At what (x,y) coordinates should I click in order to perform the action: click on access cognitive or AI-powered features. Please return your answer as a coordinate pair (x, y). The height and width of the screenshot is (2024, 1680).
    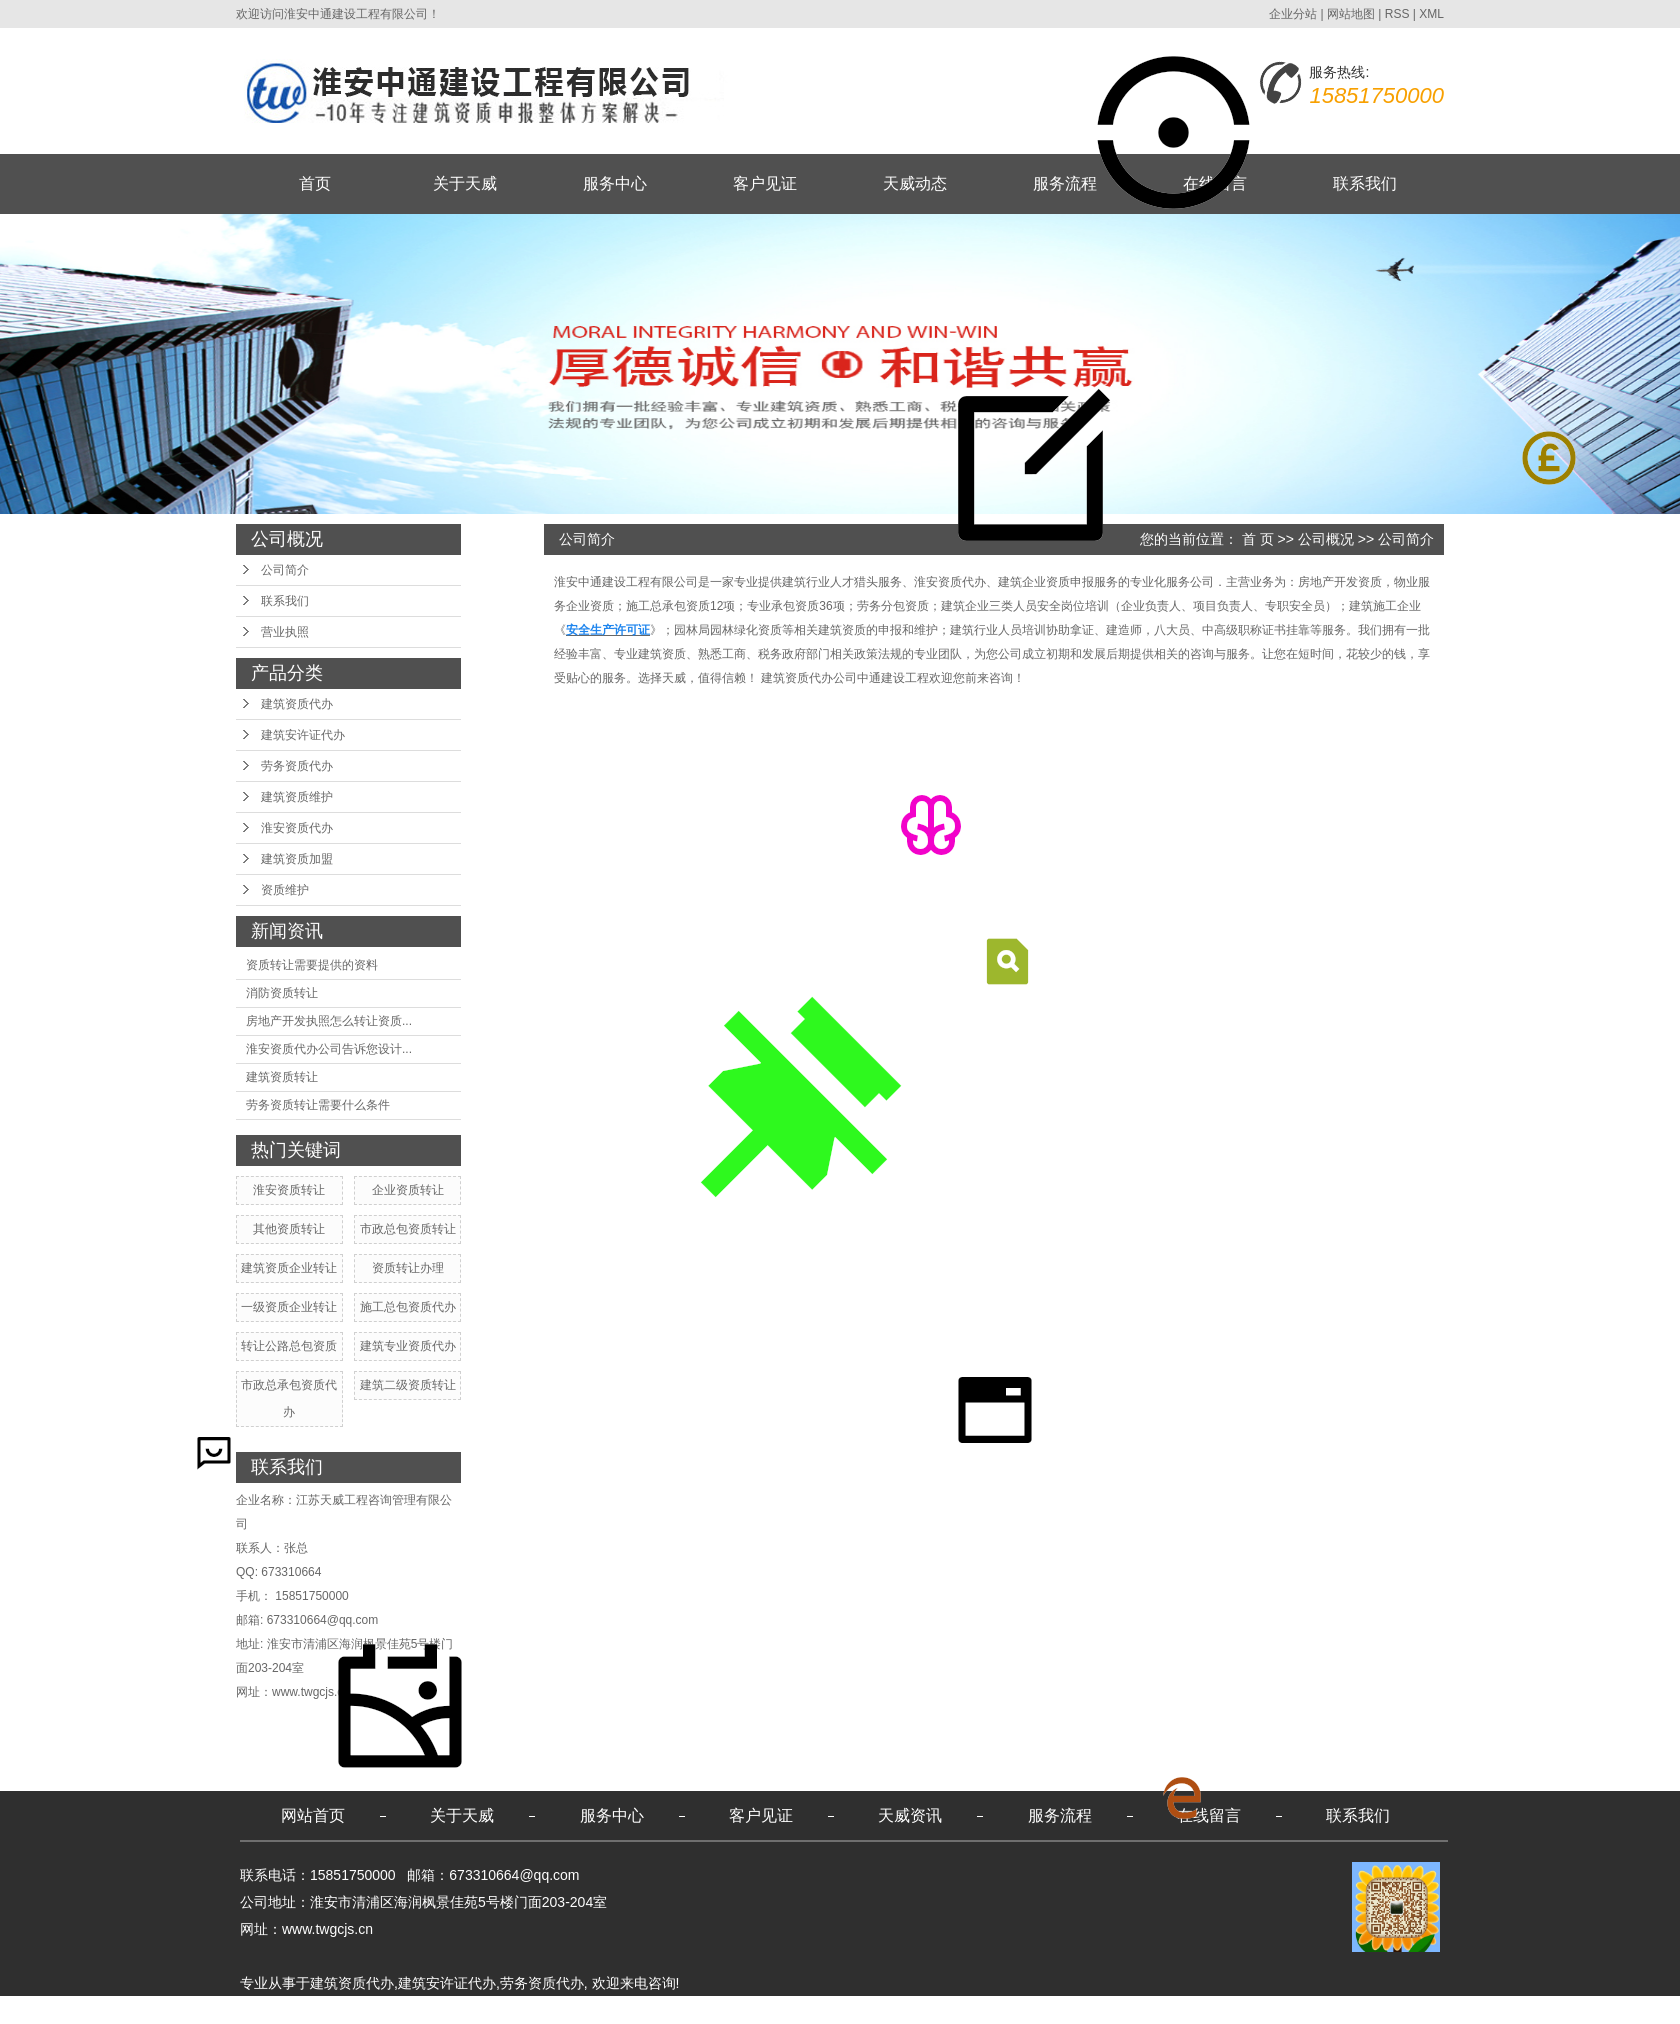
    Looking at the image, I should click on (931, 825).